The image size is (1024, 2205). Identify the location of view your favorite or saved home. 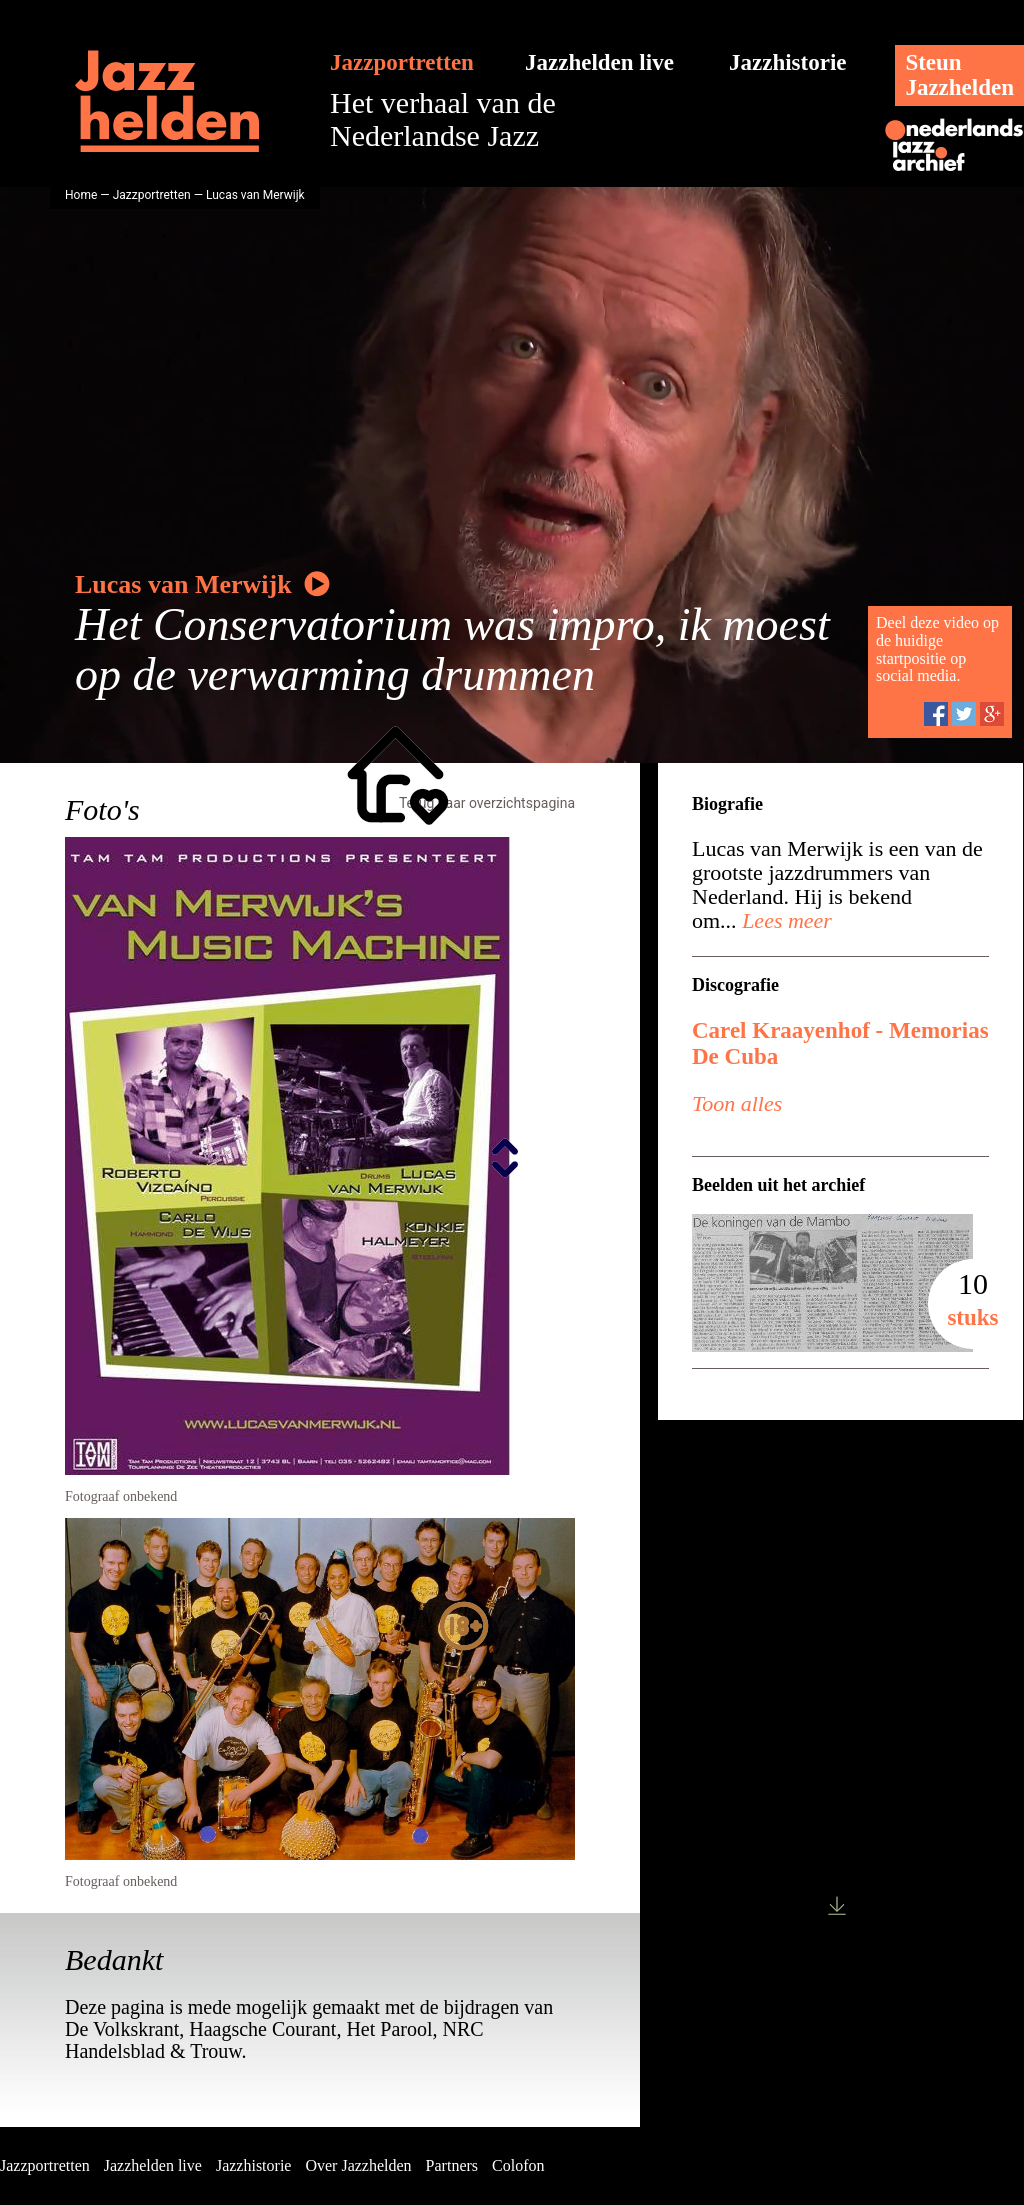
(395, 774).